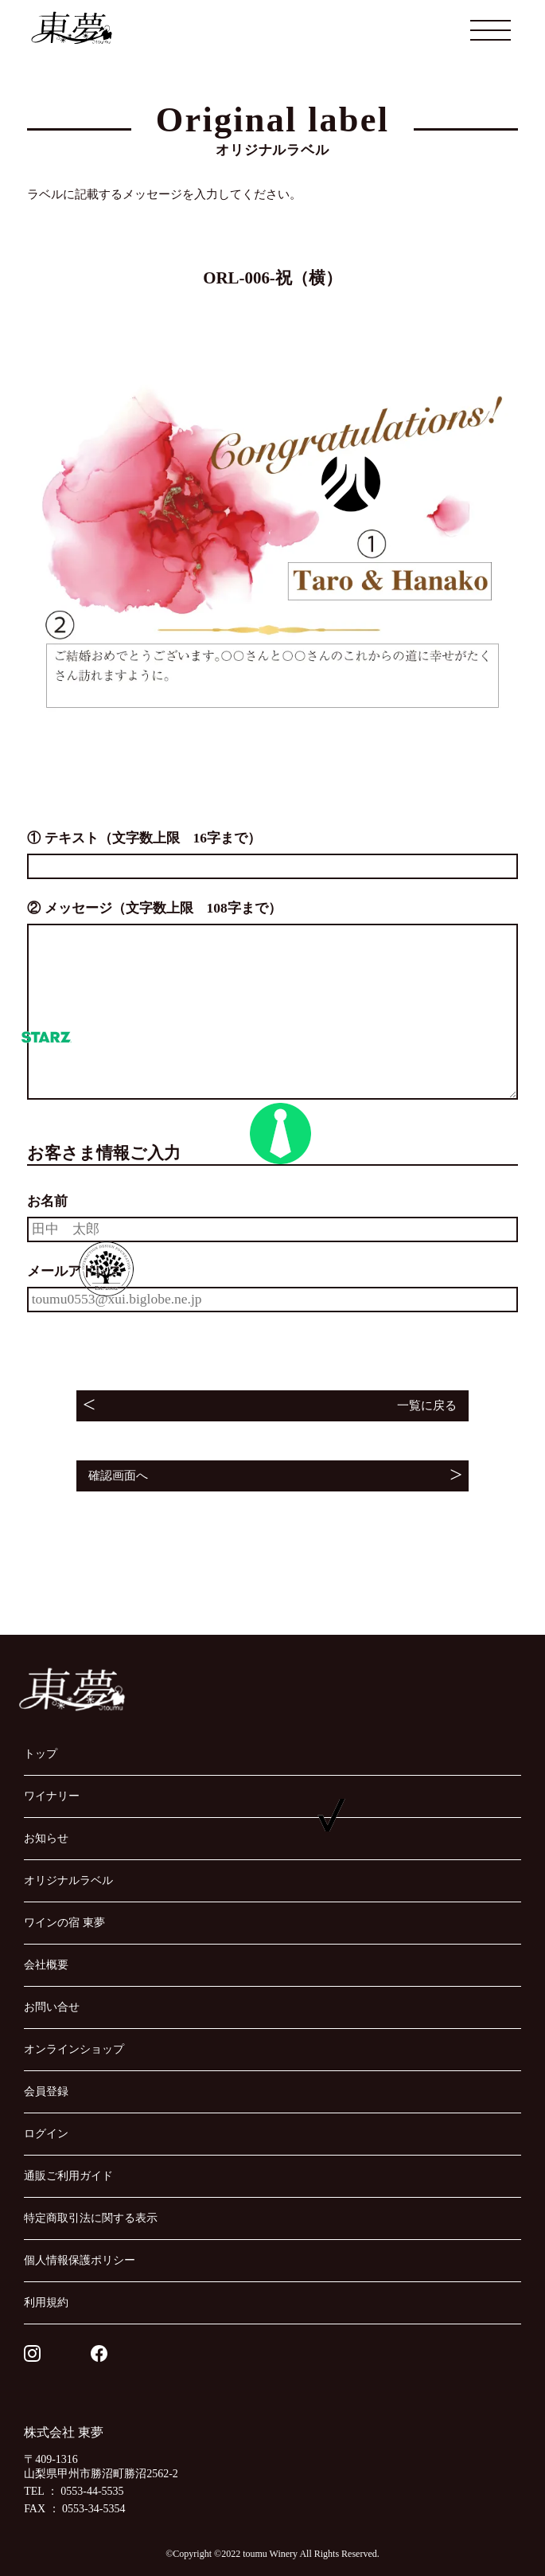 This screenshot has height=2576, width=545. Describe the element at coordinates (280, 1133) in the screenshot. I see `mainwp logo` at that location.